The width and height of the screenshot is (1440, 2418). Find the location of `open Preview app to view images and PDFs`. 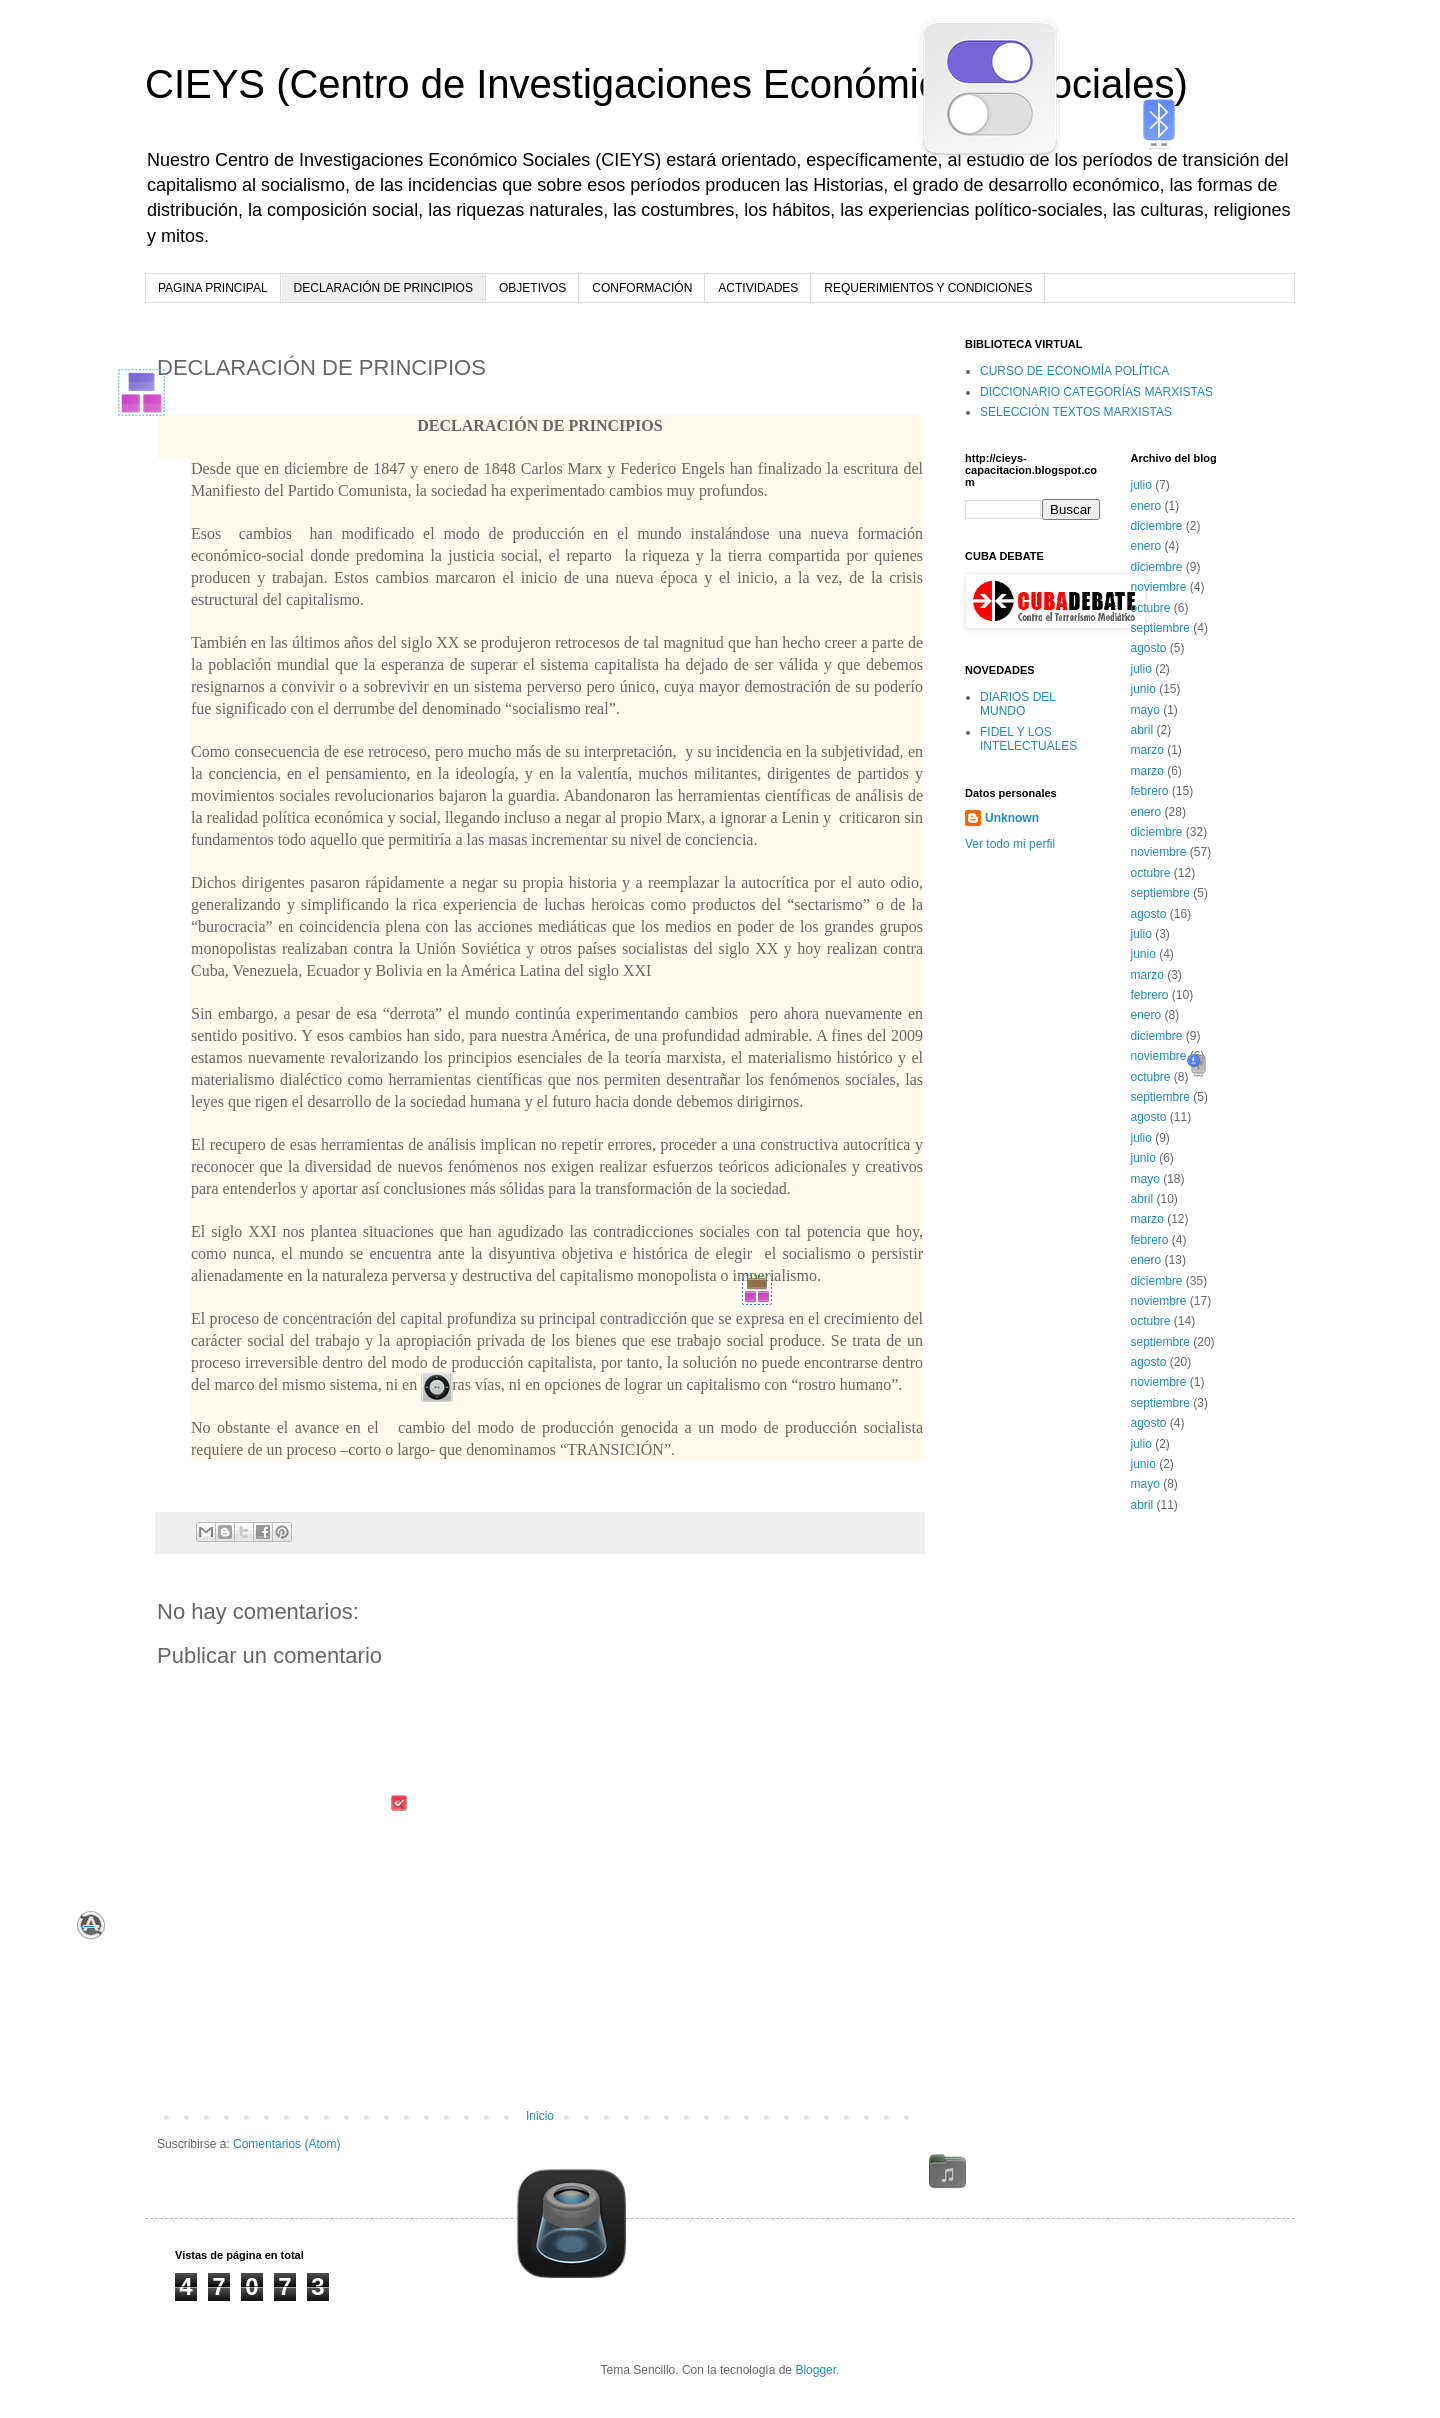

open Preview app to view images and PDFs is located at coordinates (571, 2223).